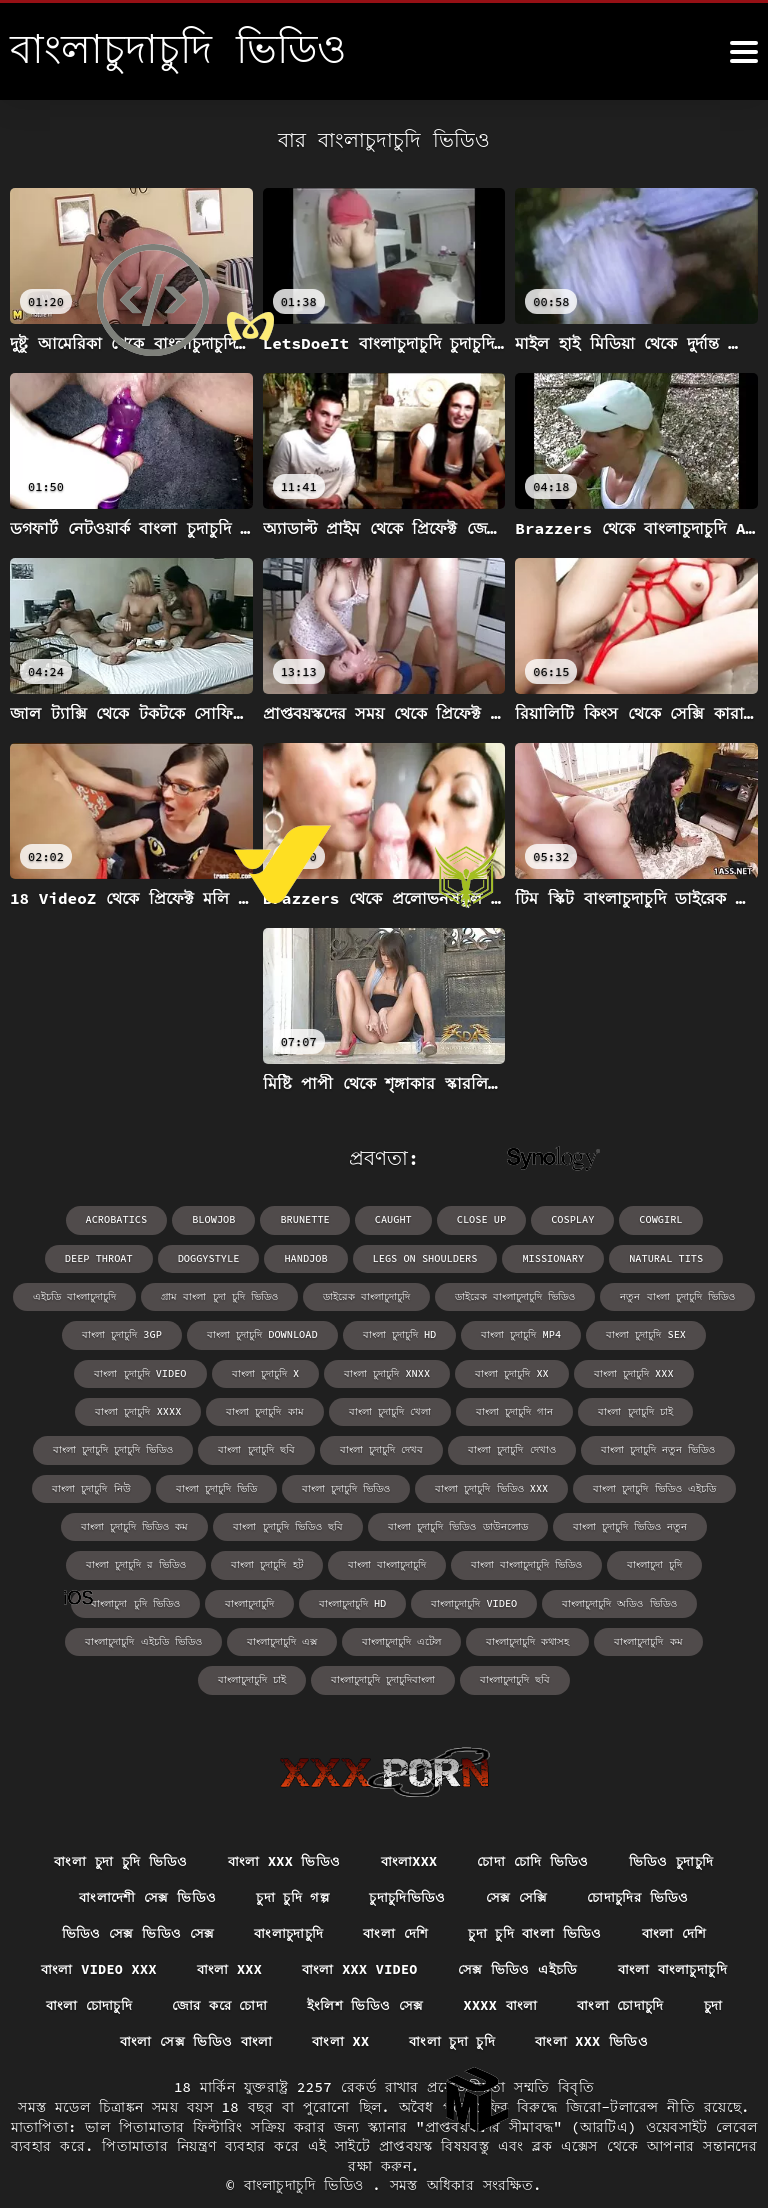  Describe the element at coordinates (78, 1597) in the screenshot. I see `indicates iOS platform compatibility` at that location.